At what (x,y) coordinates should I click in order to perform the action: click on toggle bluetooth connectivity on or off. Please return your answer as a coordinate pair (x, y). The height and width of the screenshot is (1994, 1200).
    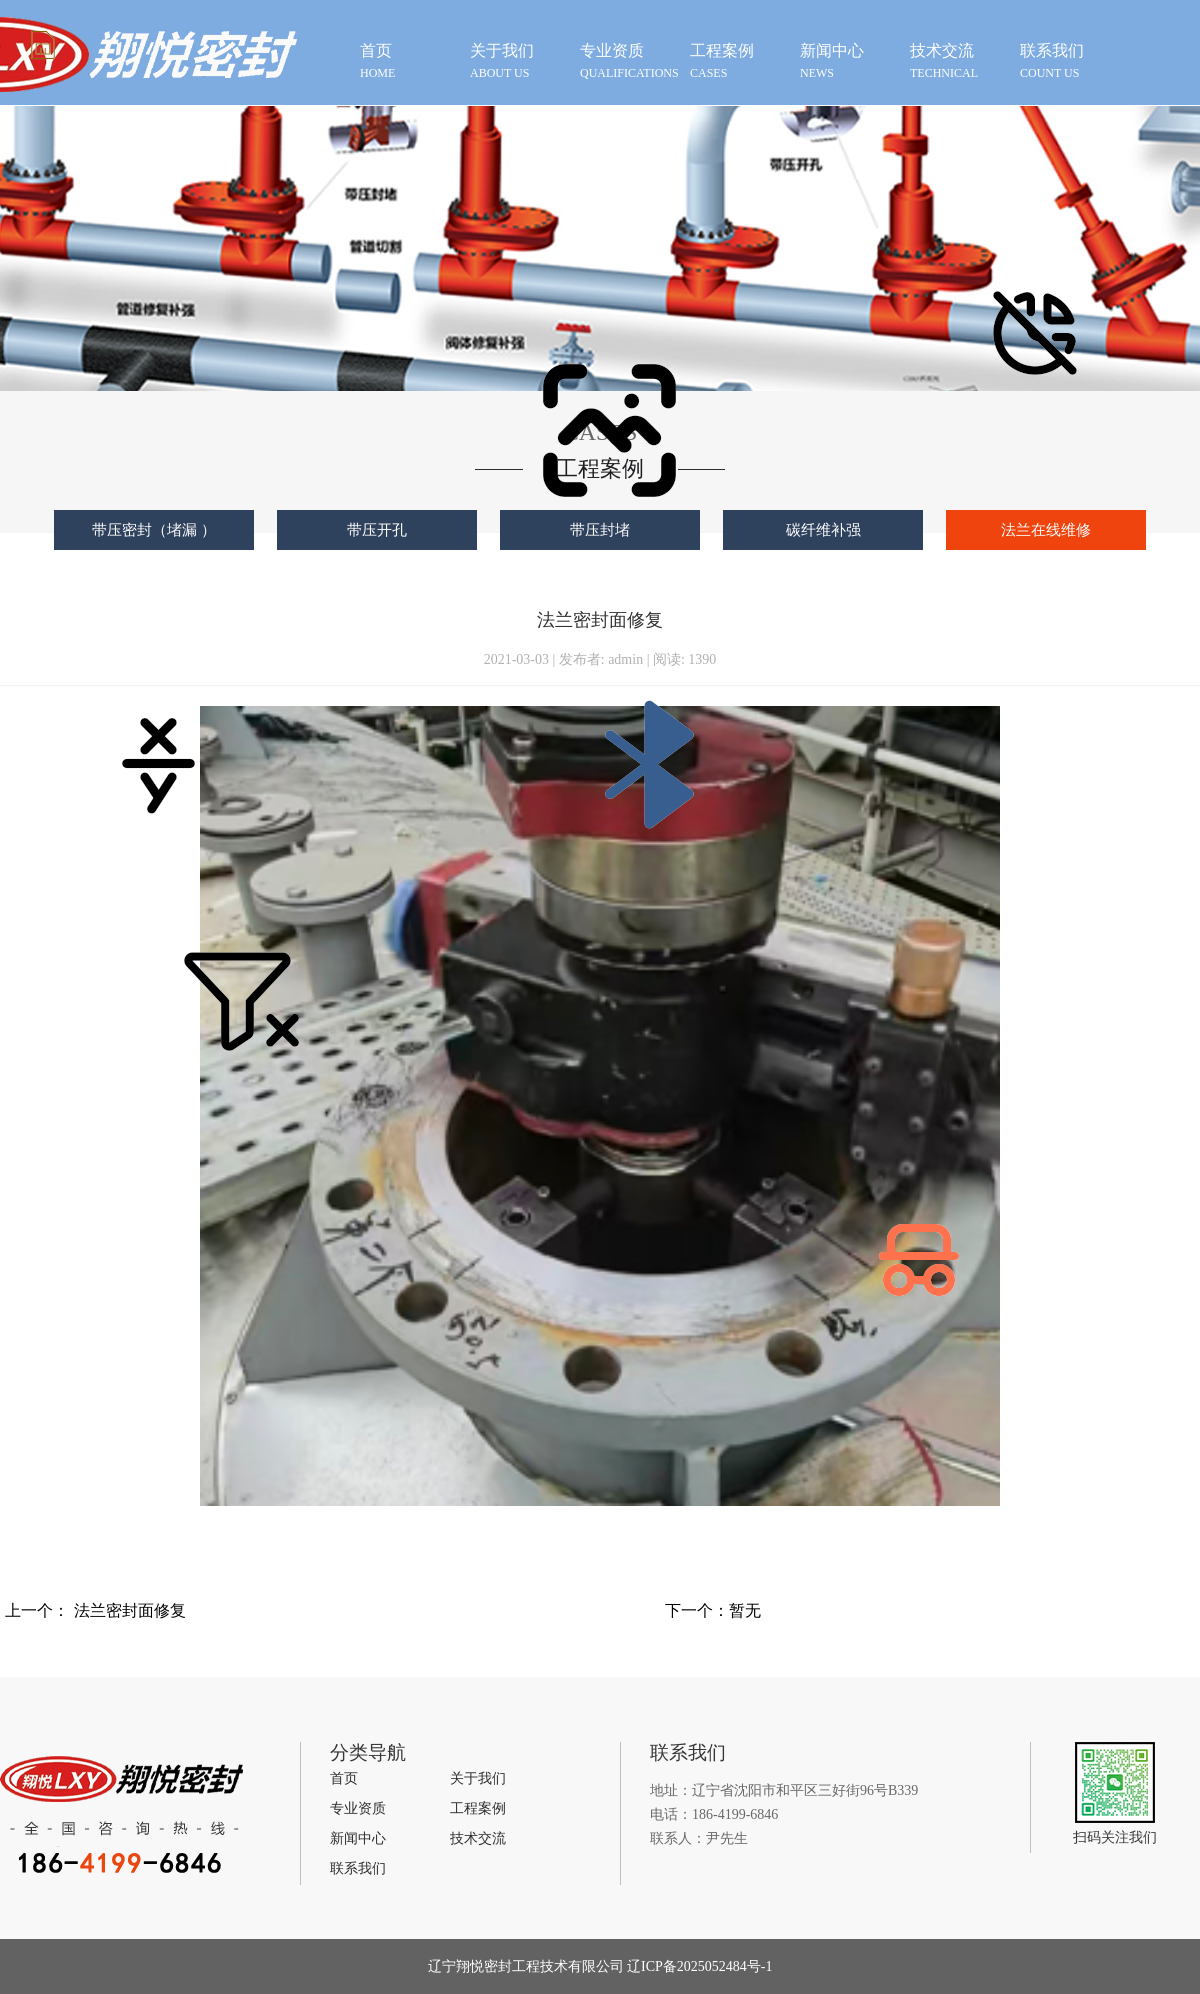
    Looking at the image, I should click on (649, 764).